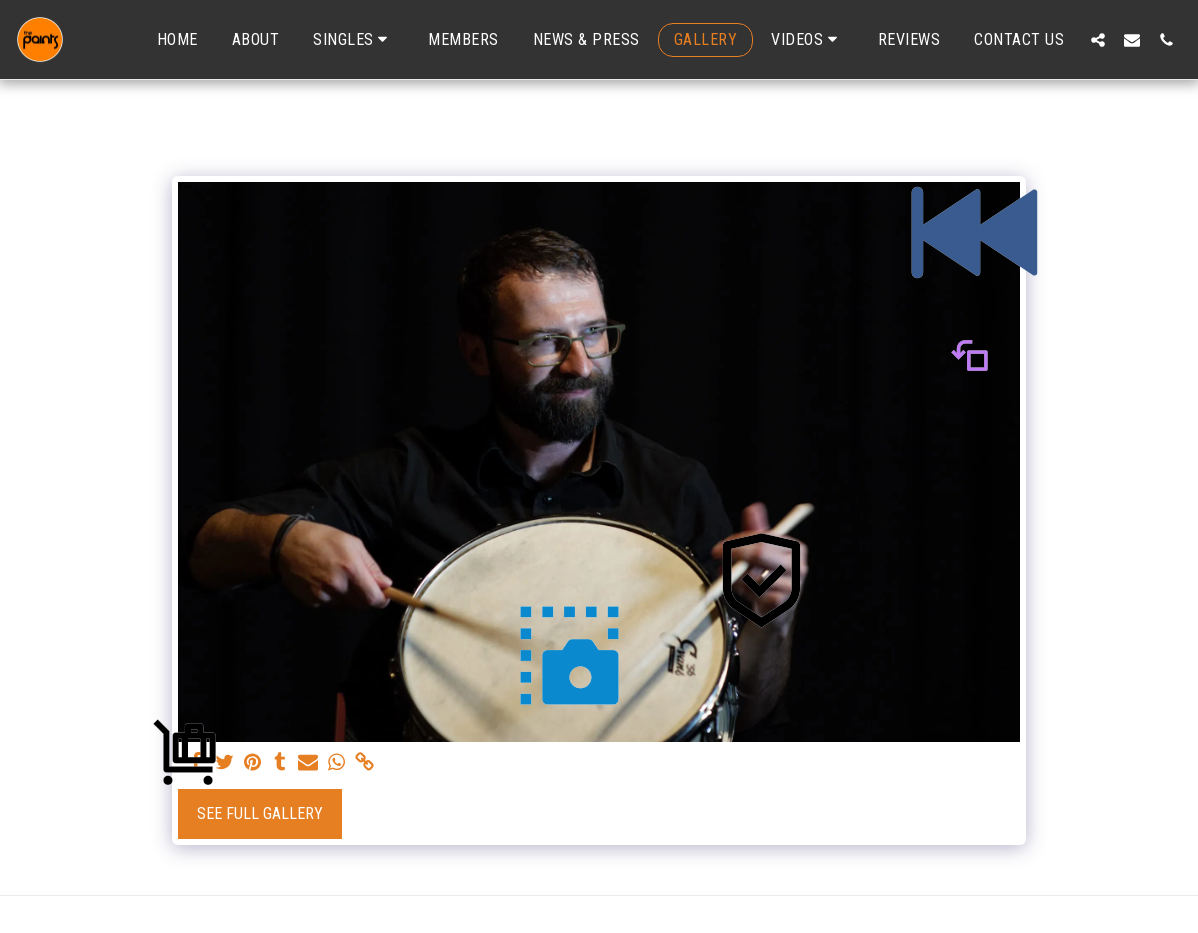  What do you see at coordinates (970, 355) in the screenshot?
I see `rotate object counterclockwise` at bounding box center [970, 355].